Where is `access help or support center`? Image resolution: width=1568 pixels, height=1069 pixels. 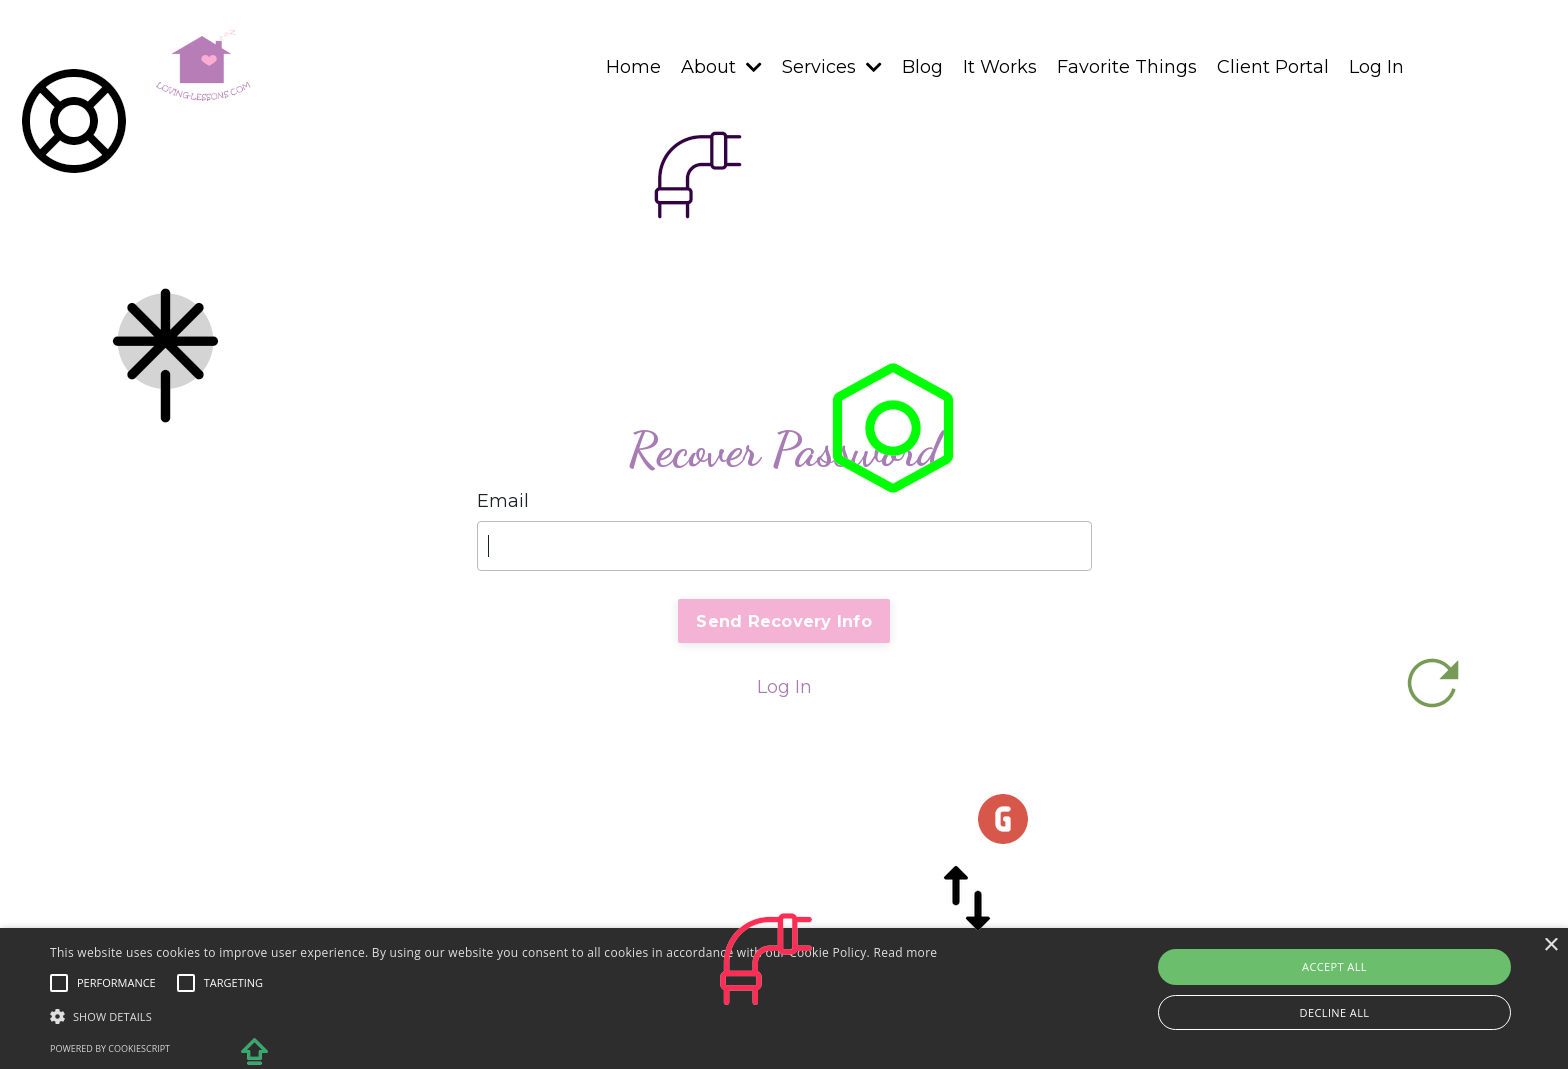 access help or support center is located at coordinates (74, 121).